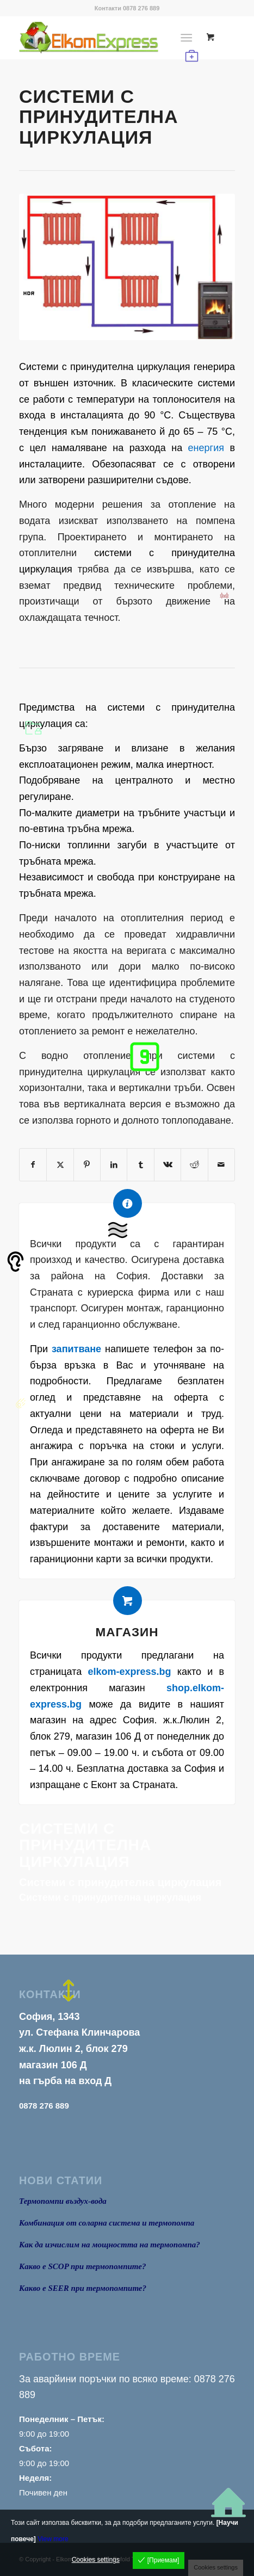 This screenshot has width=254, height=2576. I want to click on access audio or hearing settings, so click(15, 1261).